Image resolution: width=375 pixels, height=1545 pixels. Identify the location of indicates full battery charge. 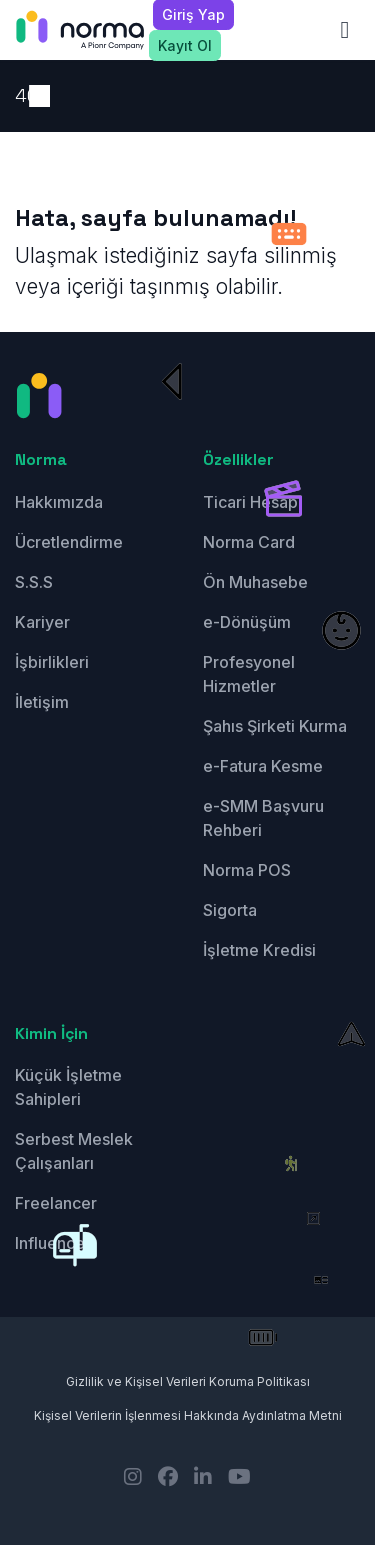
(262, 1337).